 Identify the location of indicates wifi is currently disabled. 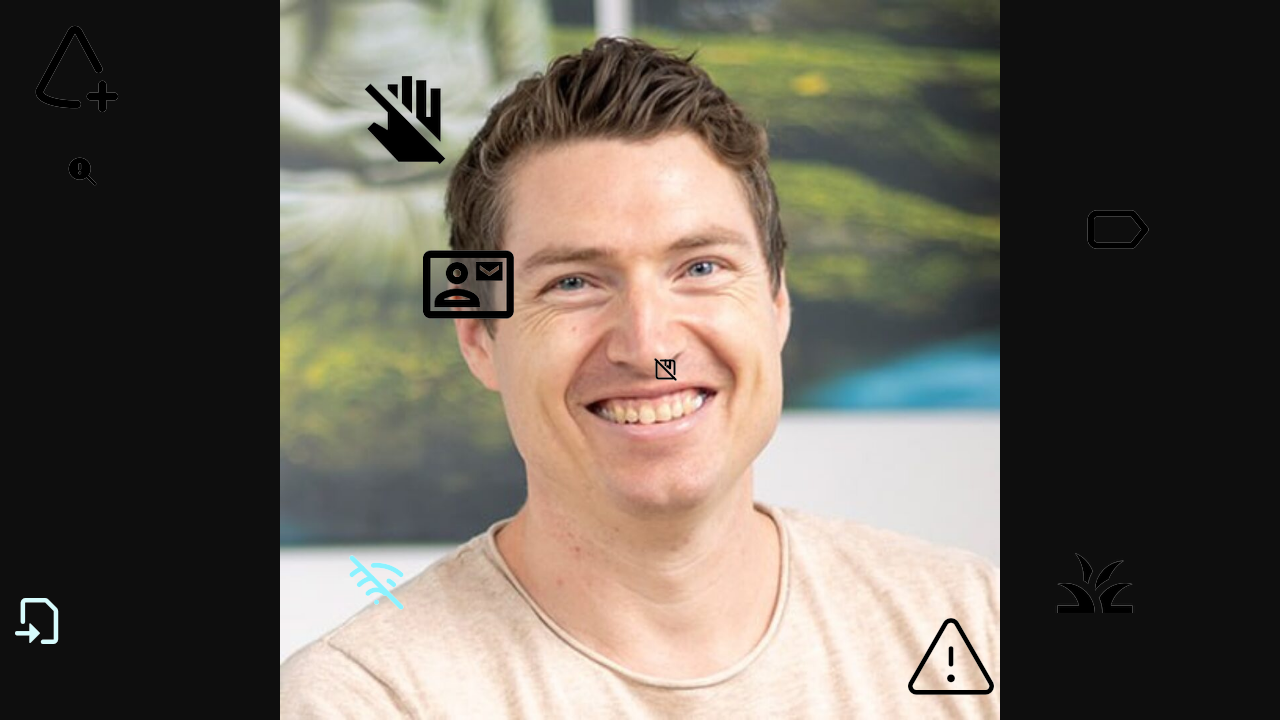
(376, 582).